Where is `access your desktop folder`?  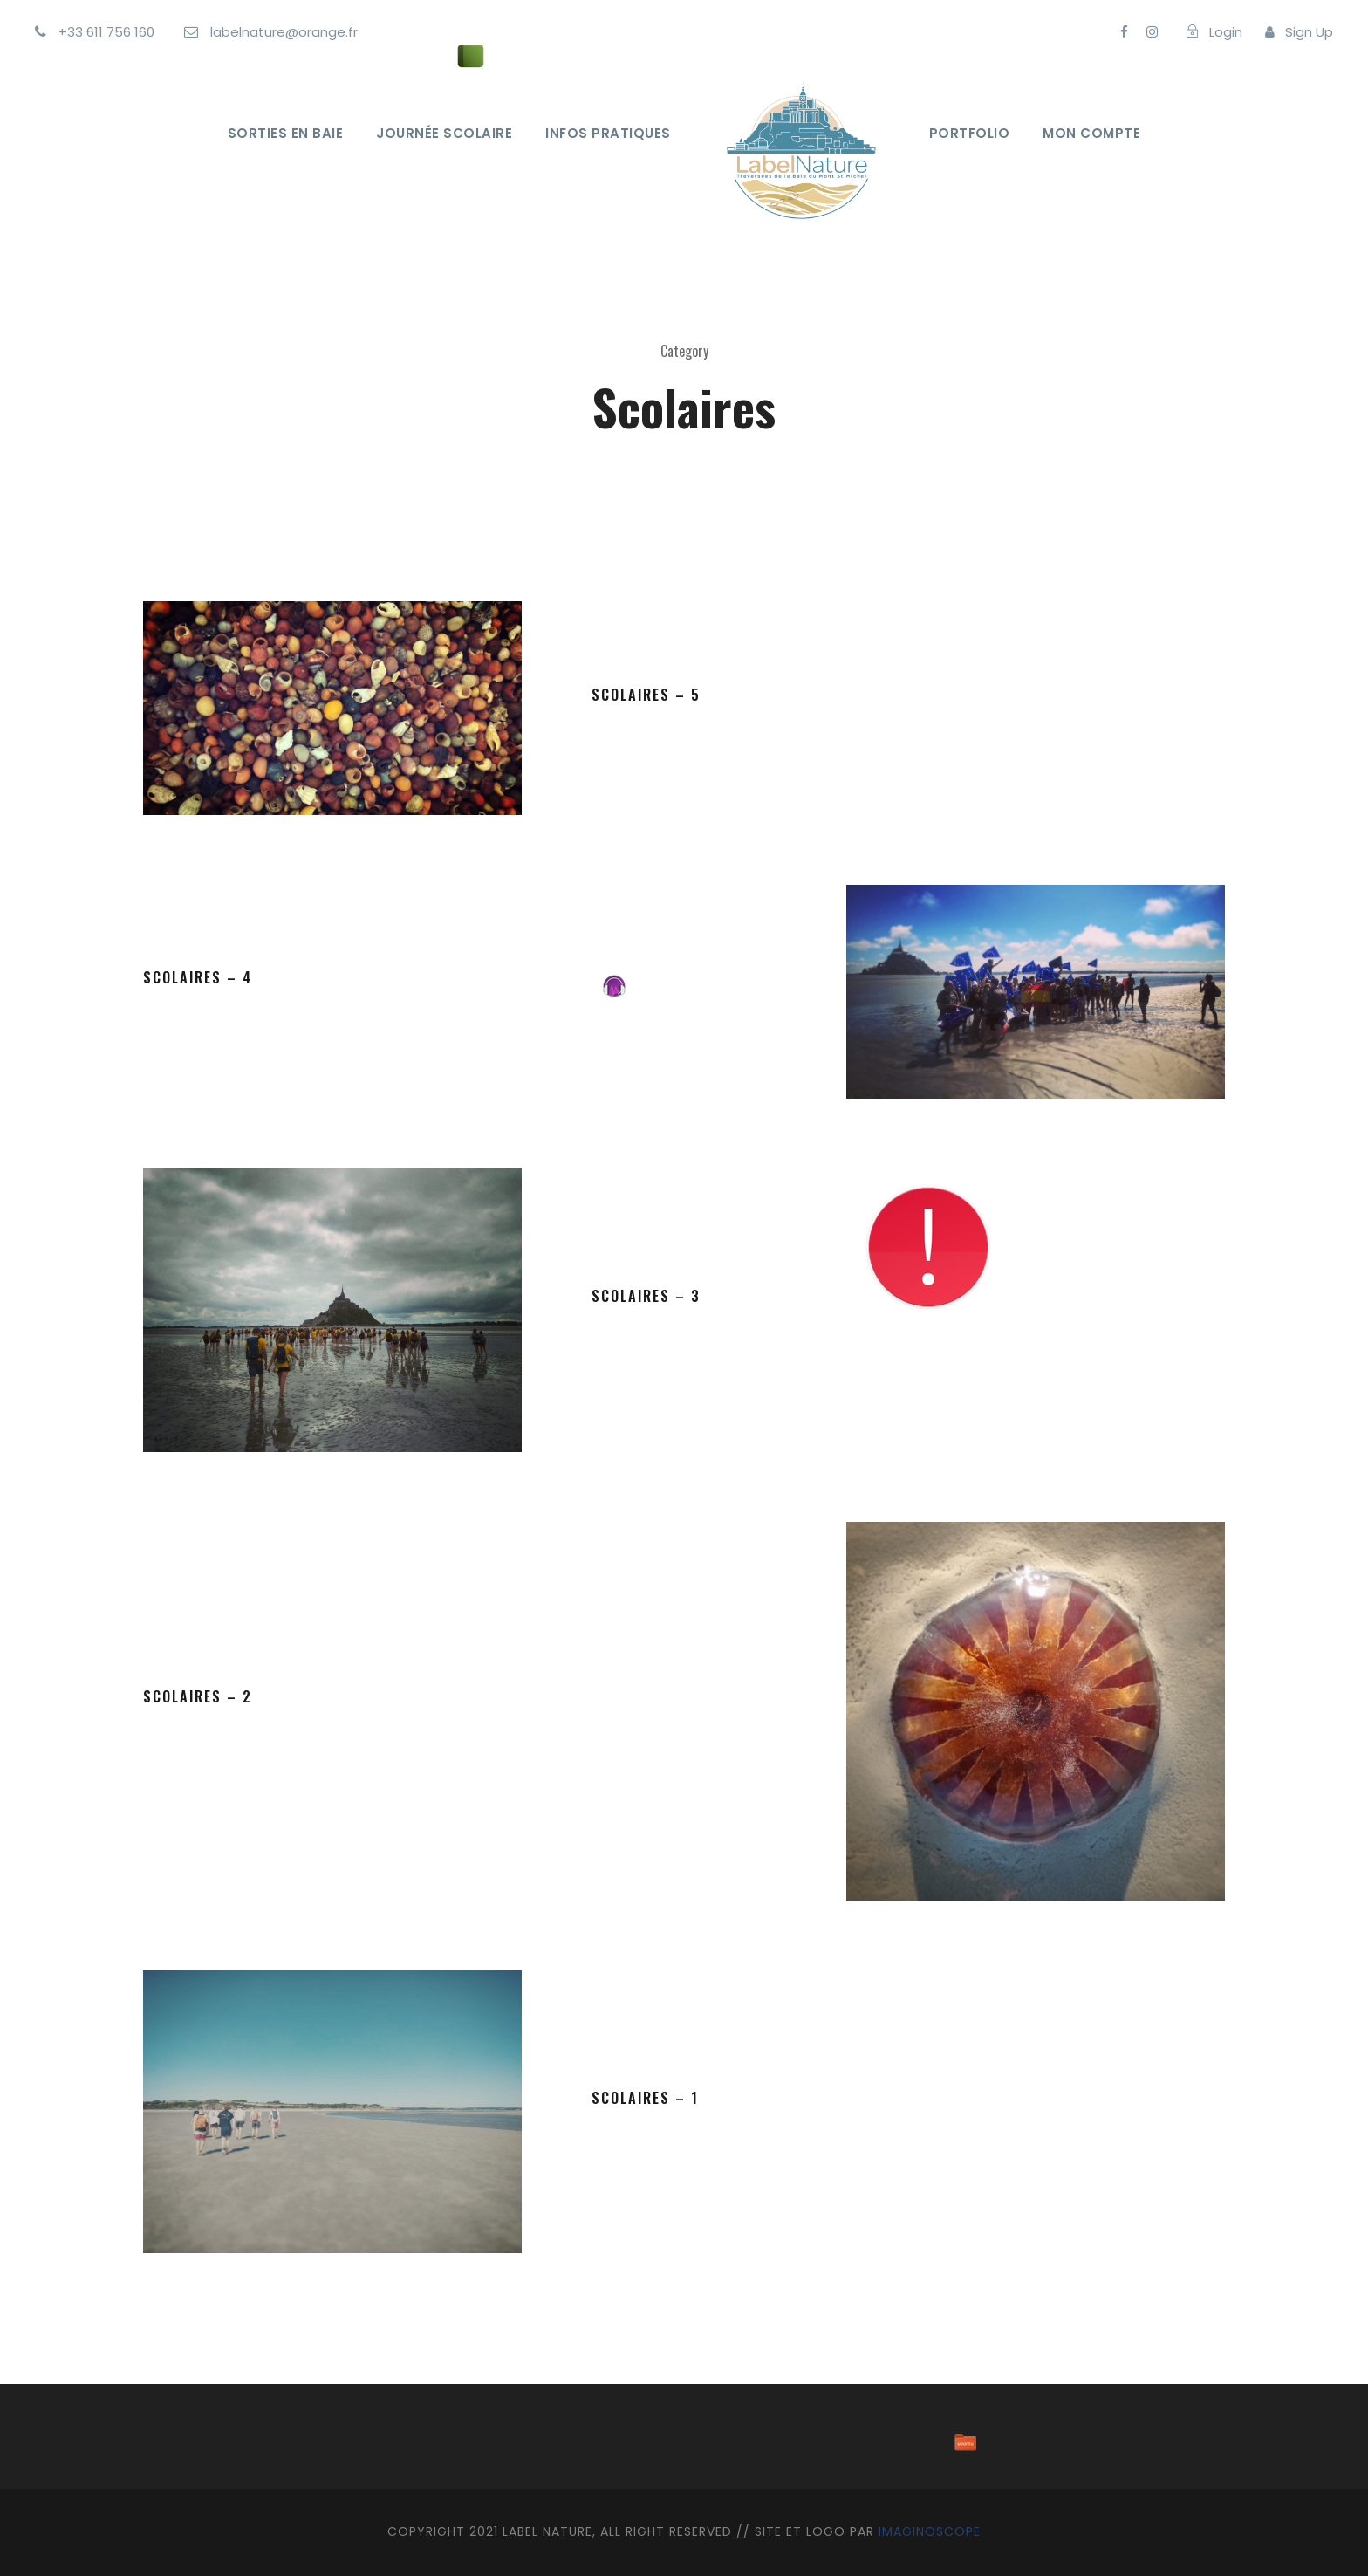 access your desktop folder is located at coordinates (470, 55).